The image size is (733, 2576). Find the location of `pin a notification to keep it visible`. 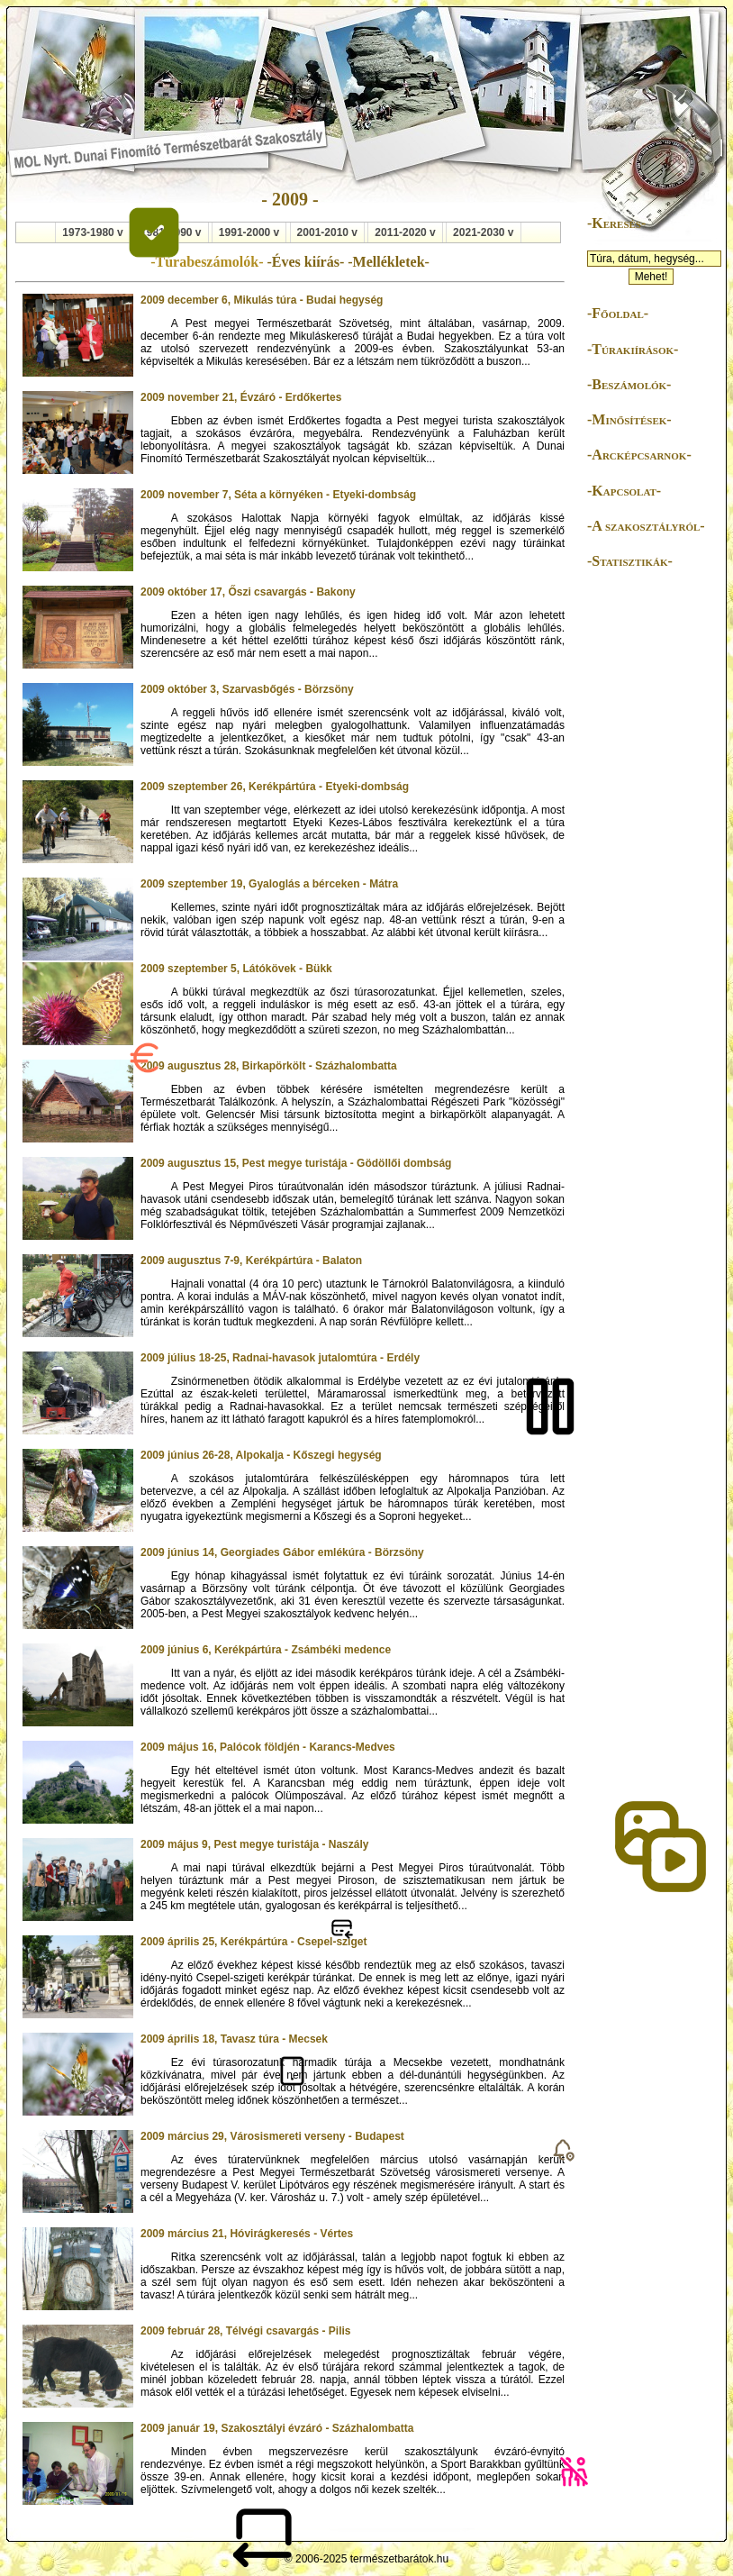

pin a notification to keep it visible is located at coordinates (563, 2150).